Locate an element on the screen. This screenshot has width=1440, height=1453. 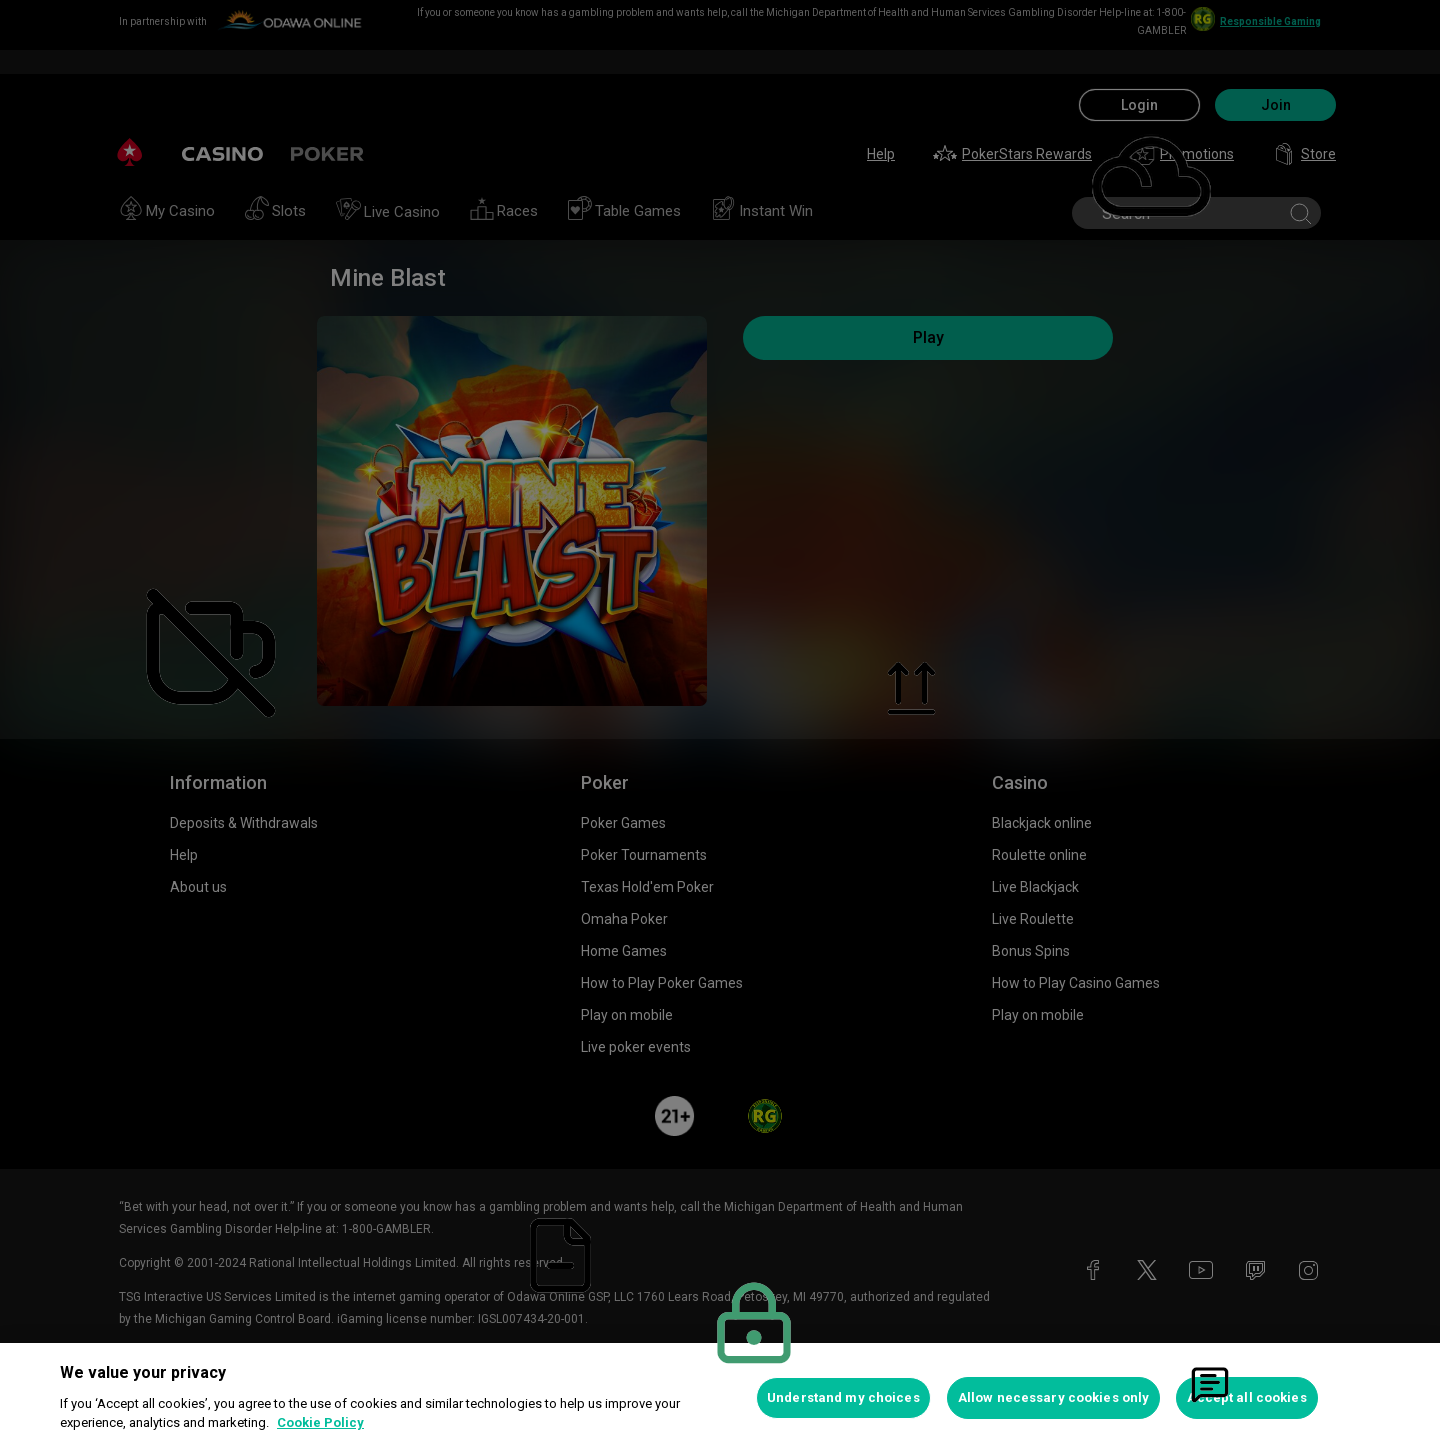
indicates a locked or secured item is located at coordinates (754, 1323).